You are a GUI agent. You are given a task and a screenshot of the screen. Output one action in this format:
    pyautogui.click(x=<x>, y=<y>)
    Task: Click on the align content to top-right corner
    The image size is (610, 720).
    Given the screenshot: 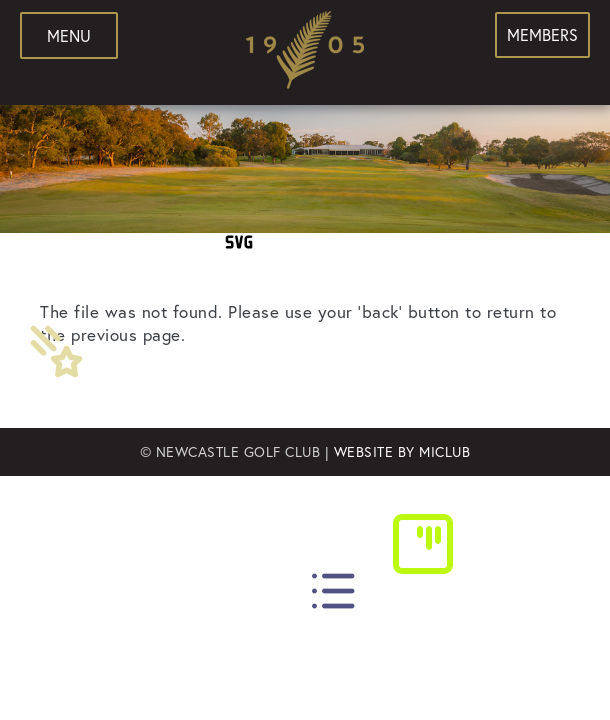 What is the action you would take?
    pyautogui.click(x=423, y=544)
    